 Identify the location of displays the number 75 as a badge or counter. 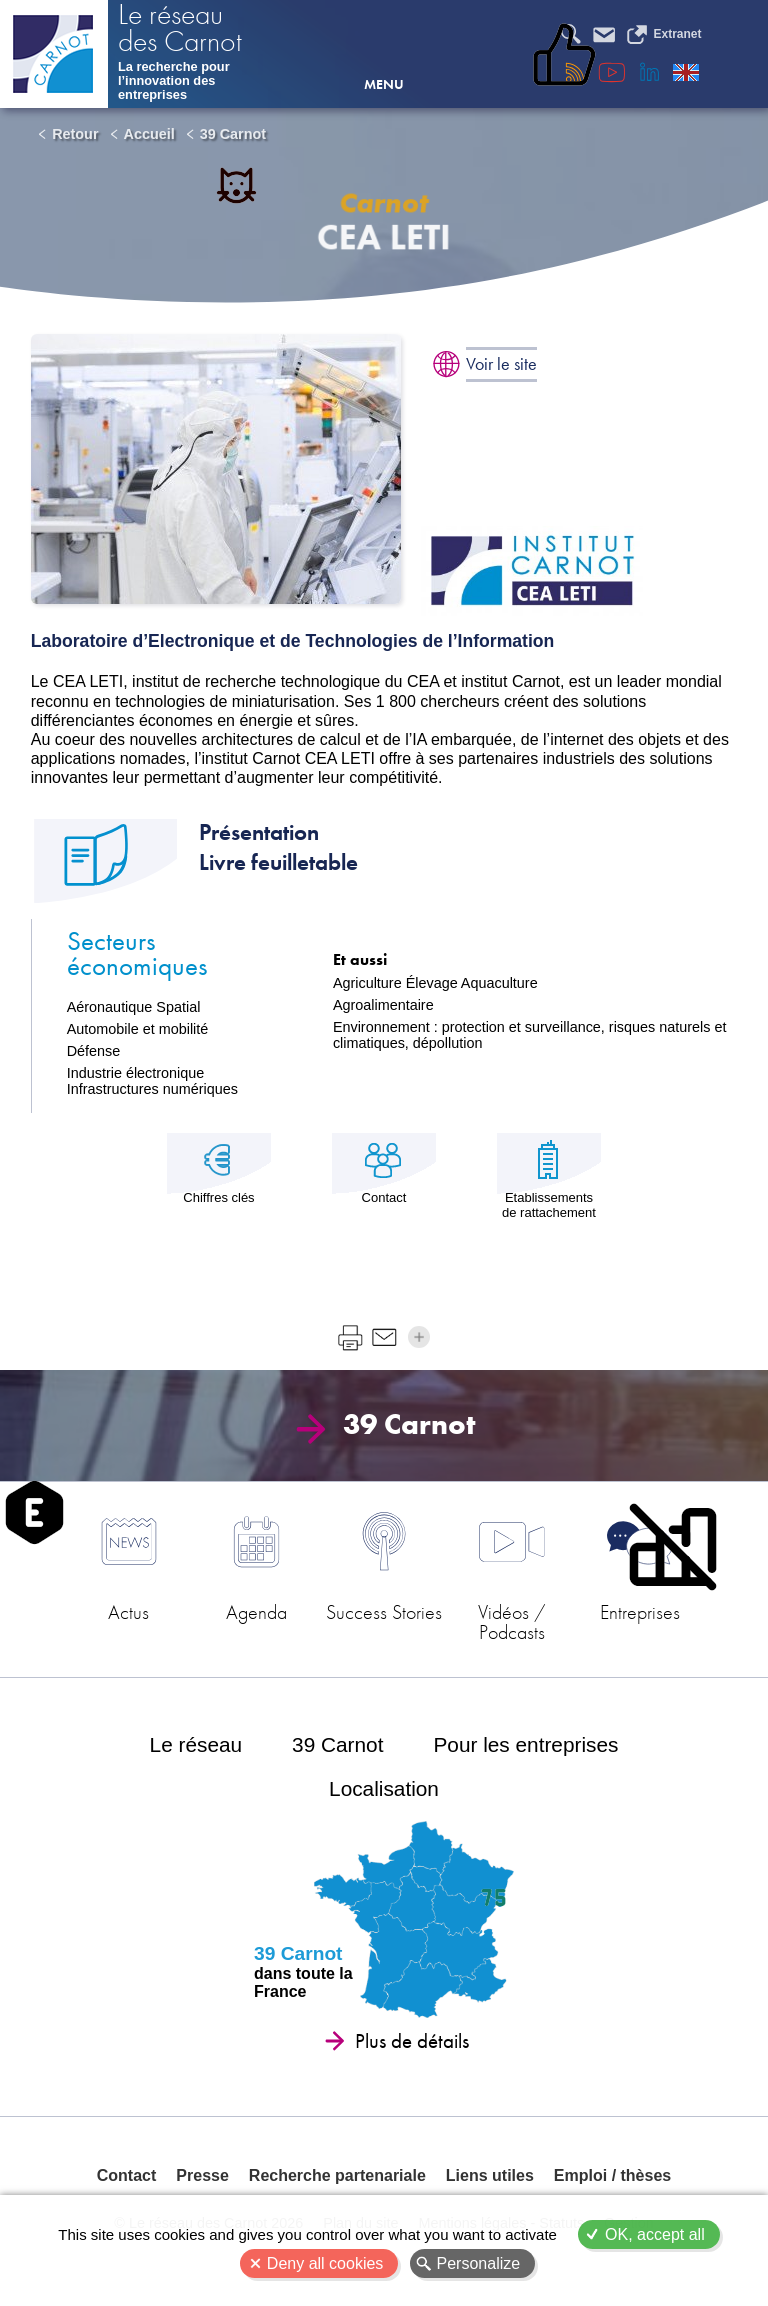
(493, 1897).